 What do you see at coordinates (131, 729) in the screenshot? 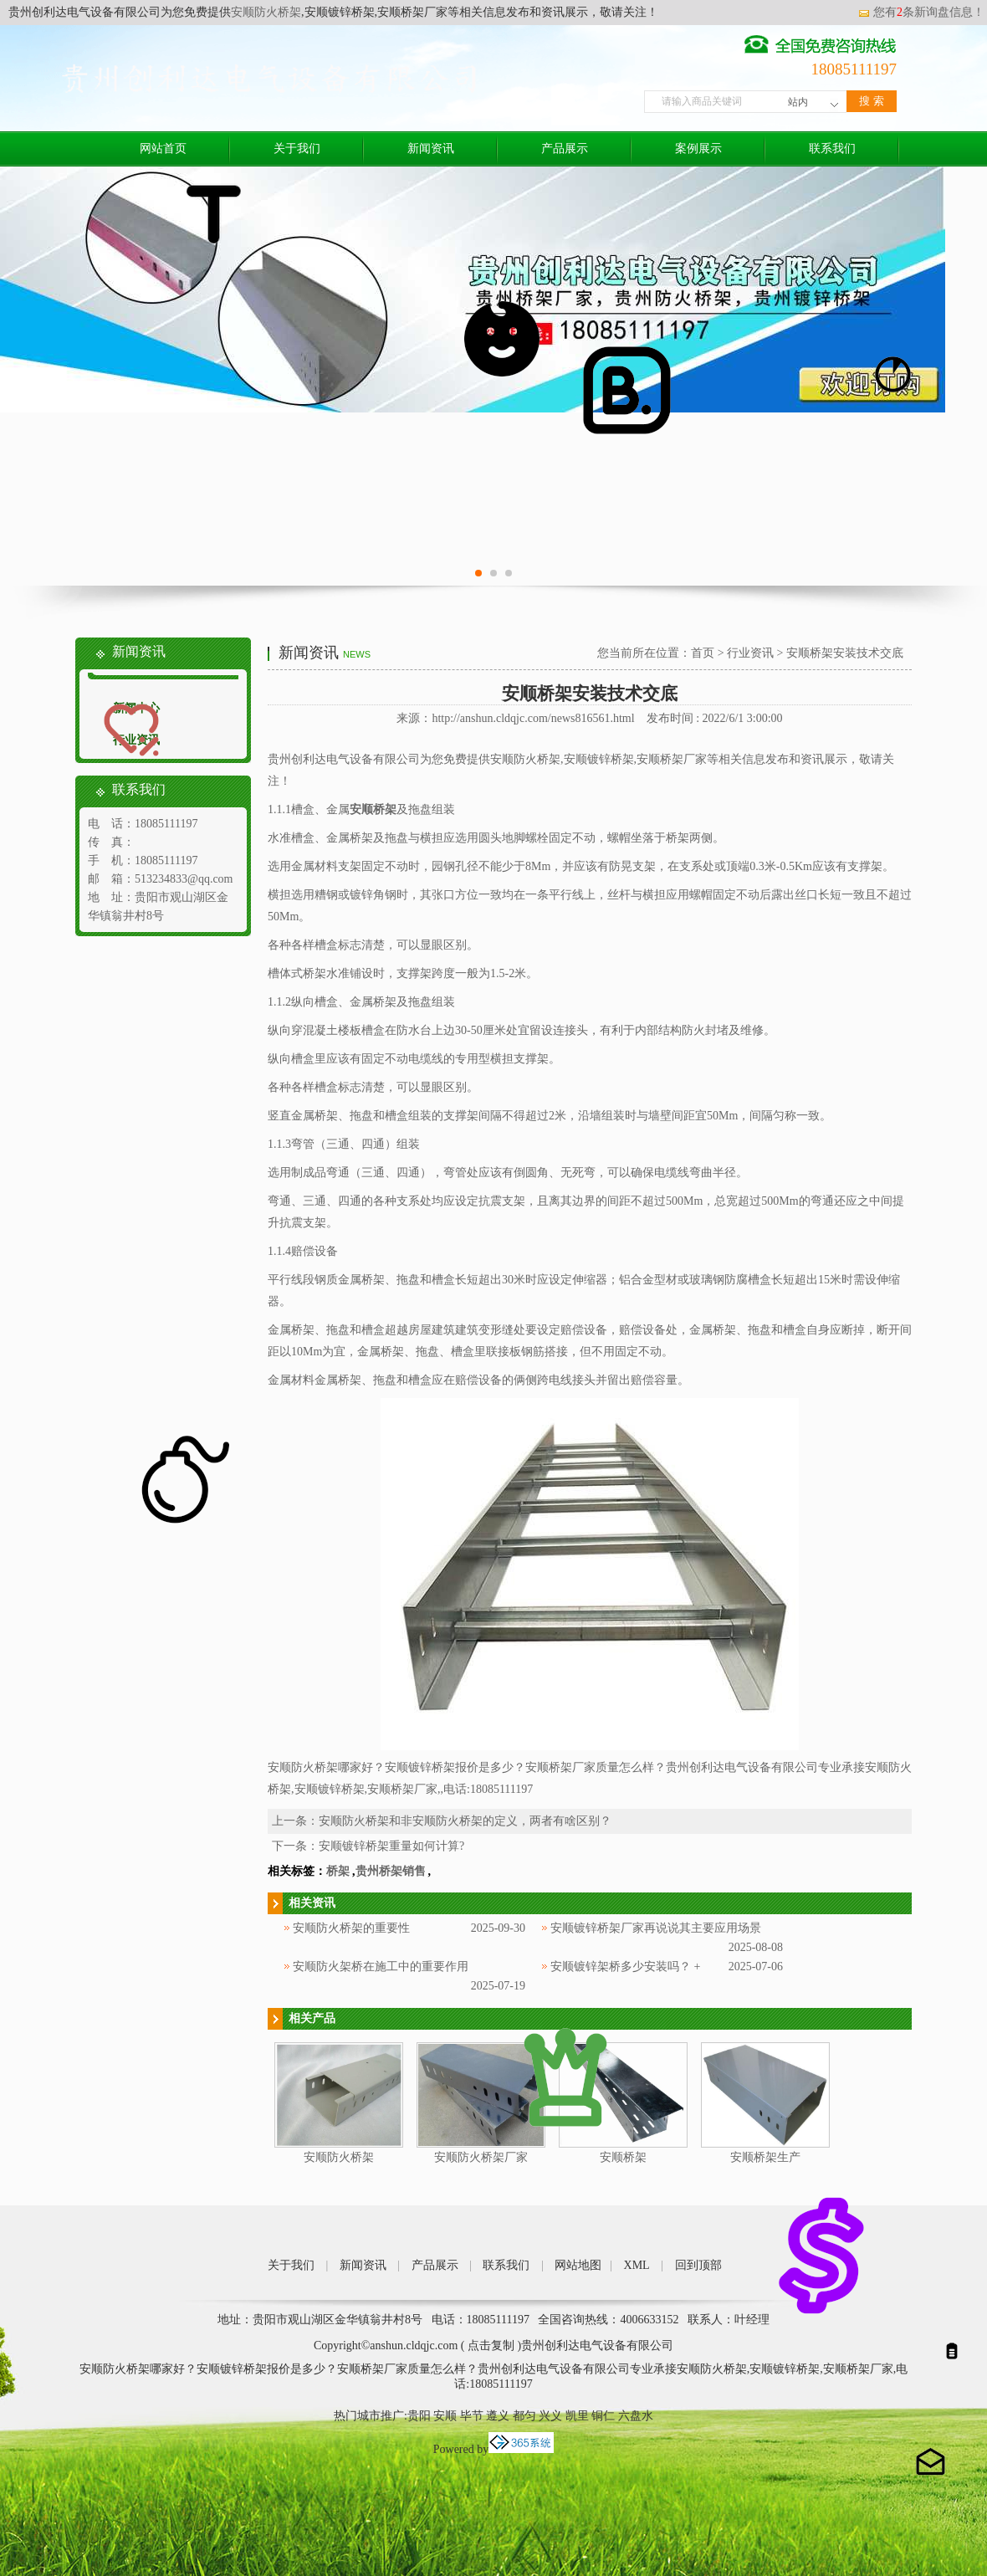
I see `view discounted favorites or wishlist items` at bounding box center [131, 729].